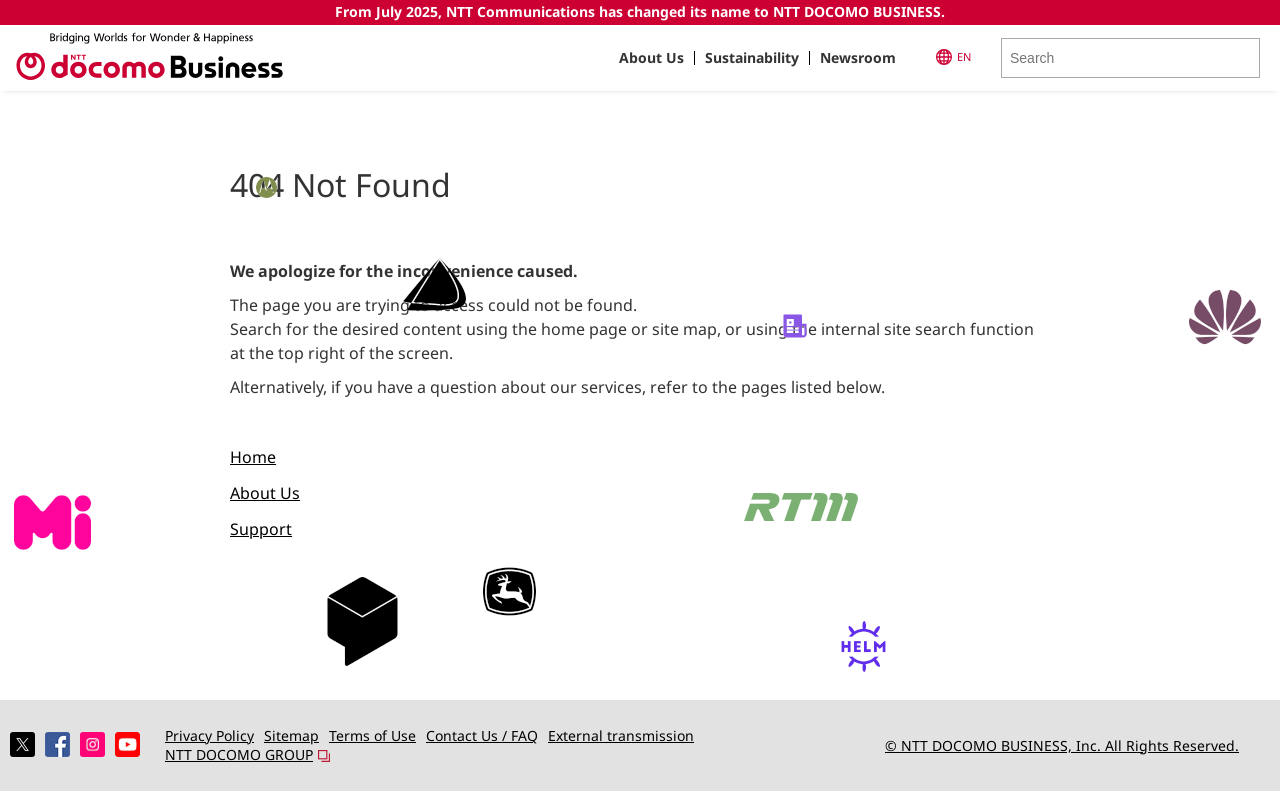  I want to click on RTM (Remember The Milk) app logo, so click(801, 507).